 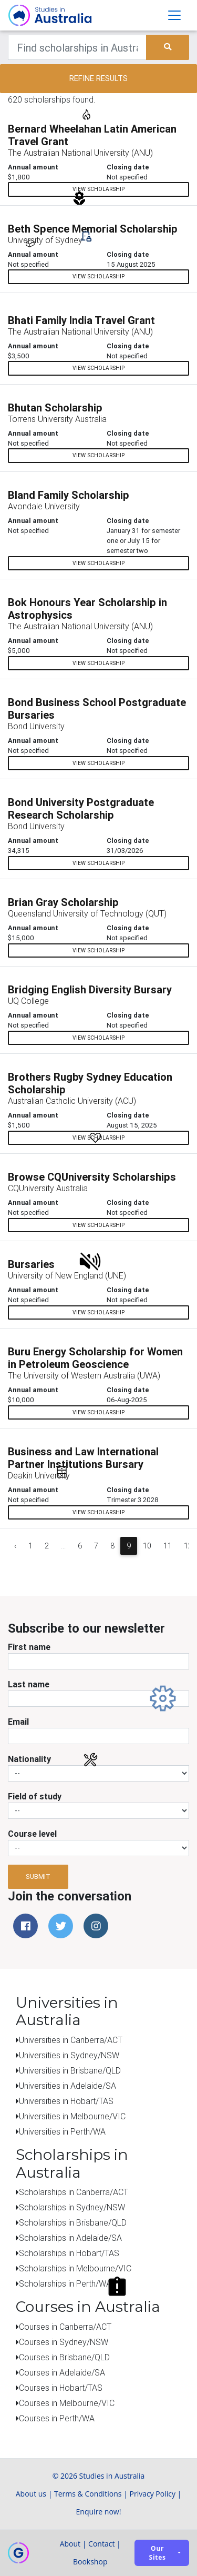 I want to click on indicates a locked or secured room, so click(x=86, y=236).